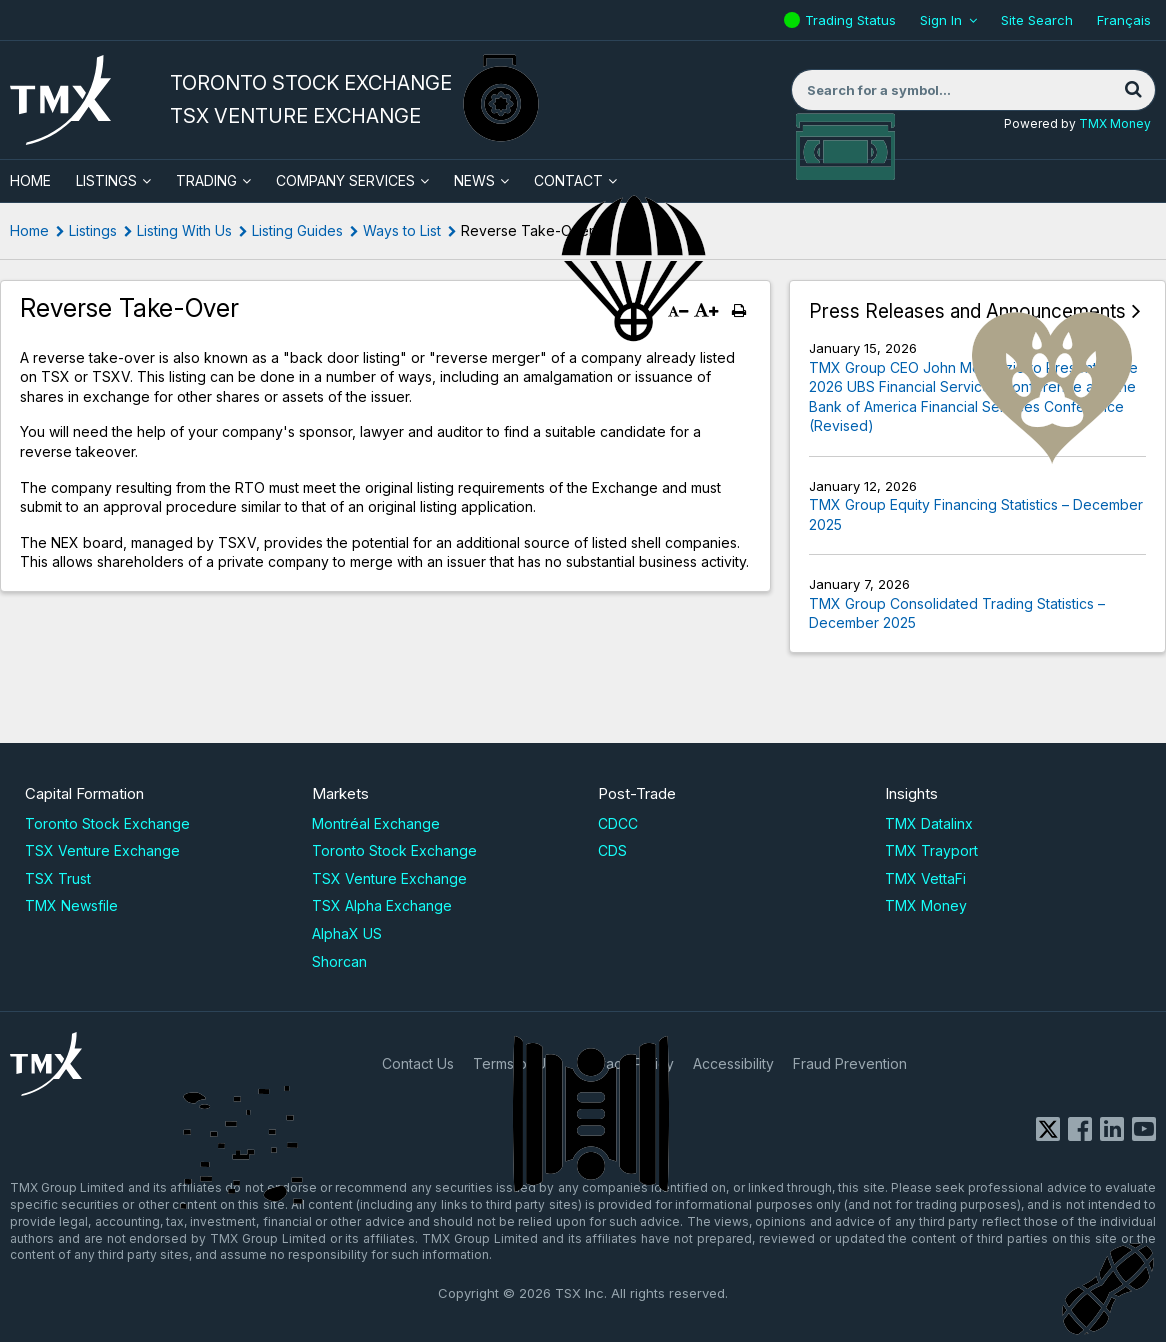 This screenshot has width=1166, height=1342. Describe the element at coordinates (241, 1147) in the screenshot. I see `select a path or route tile in a game` at that location.